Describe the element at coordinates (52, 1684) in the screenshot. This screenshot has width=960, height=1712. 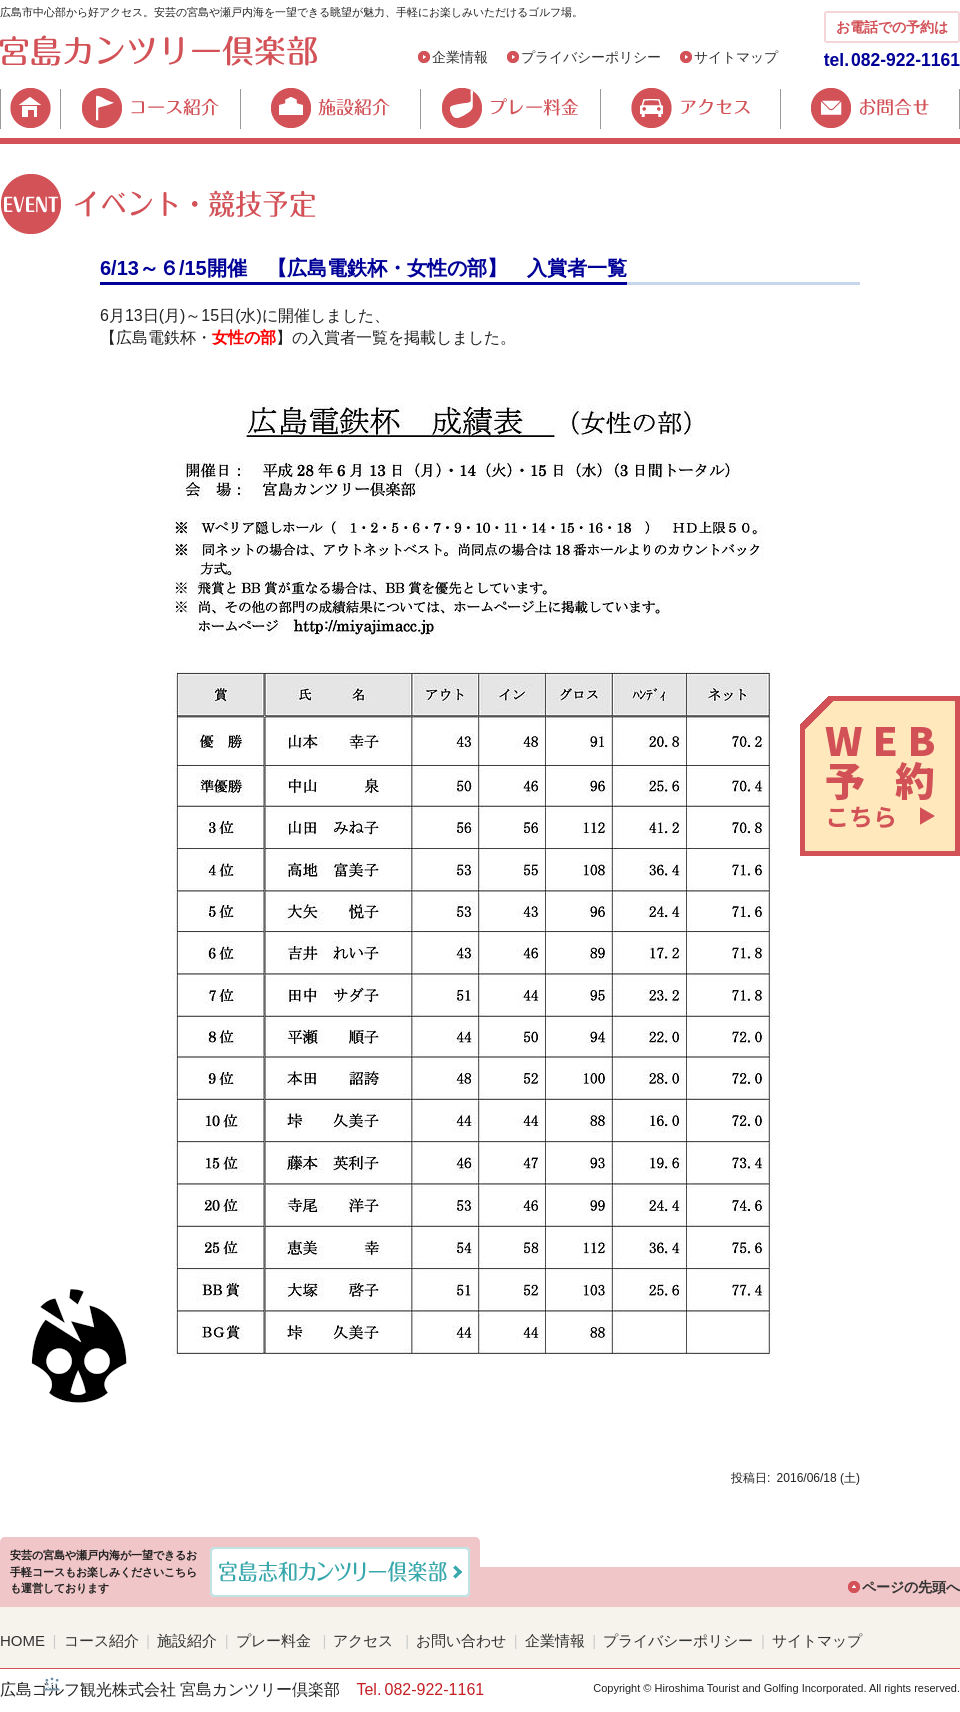
I see `indicates lava or molten terrain hazard` at that location.